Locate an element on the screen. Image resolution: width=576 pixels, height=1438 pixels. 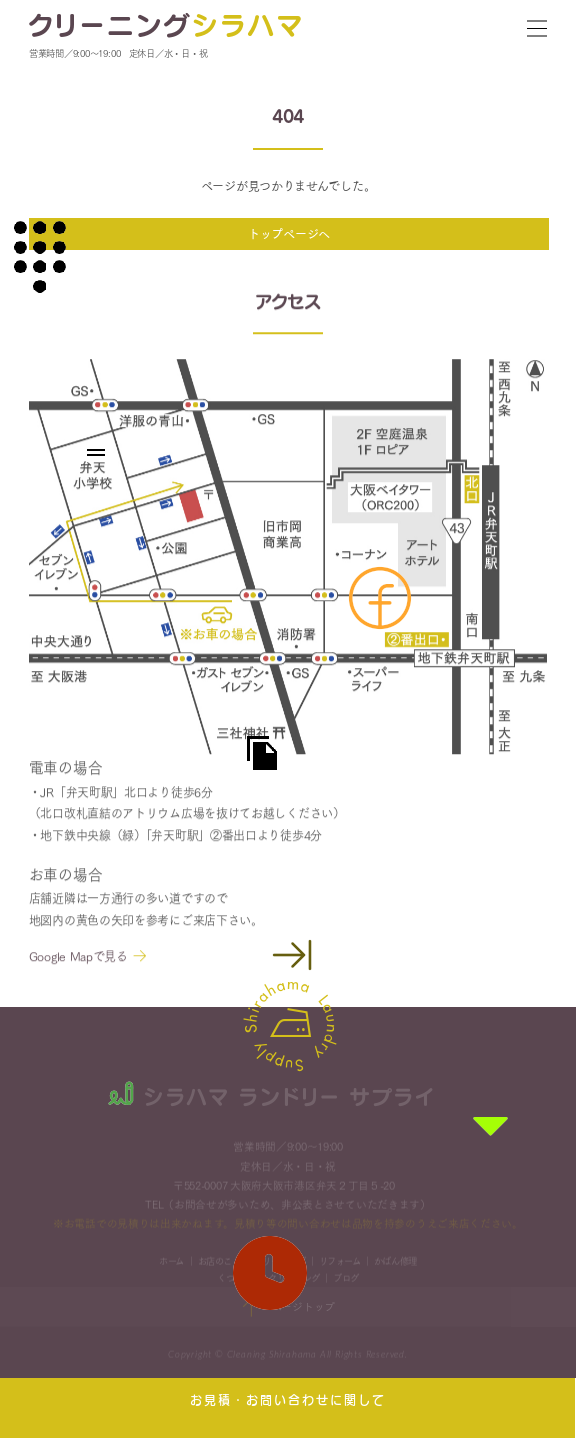
sign a document or form is located at coordinates (121, 1094).